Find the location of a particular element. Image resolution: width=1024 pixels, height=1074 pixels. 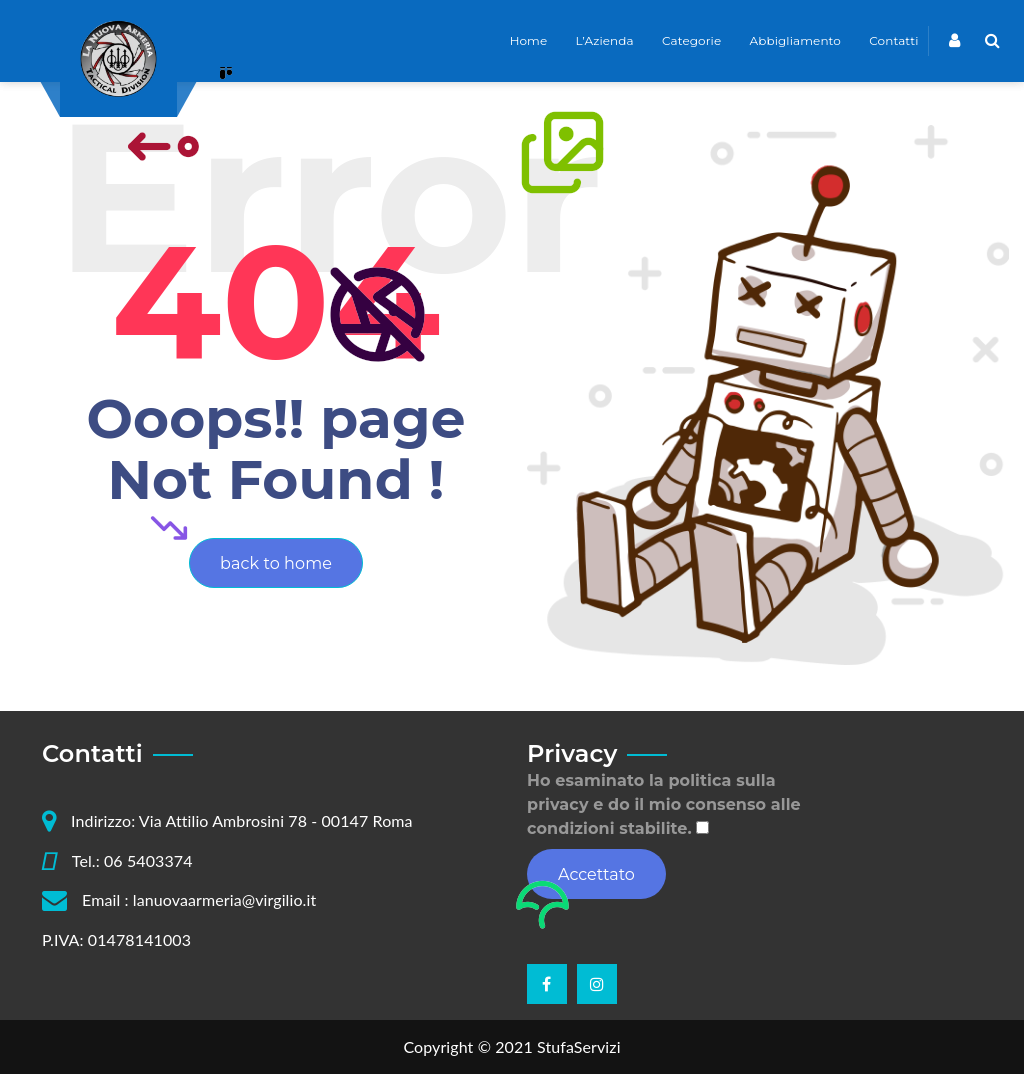

visit codecov integration settings is located at coordinates (542, 904).